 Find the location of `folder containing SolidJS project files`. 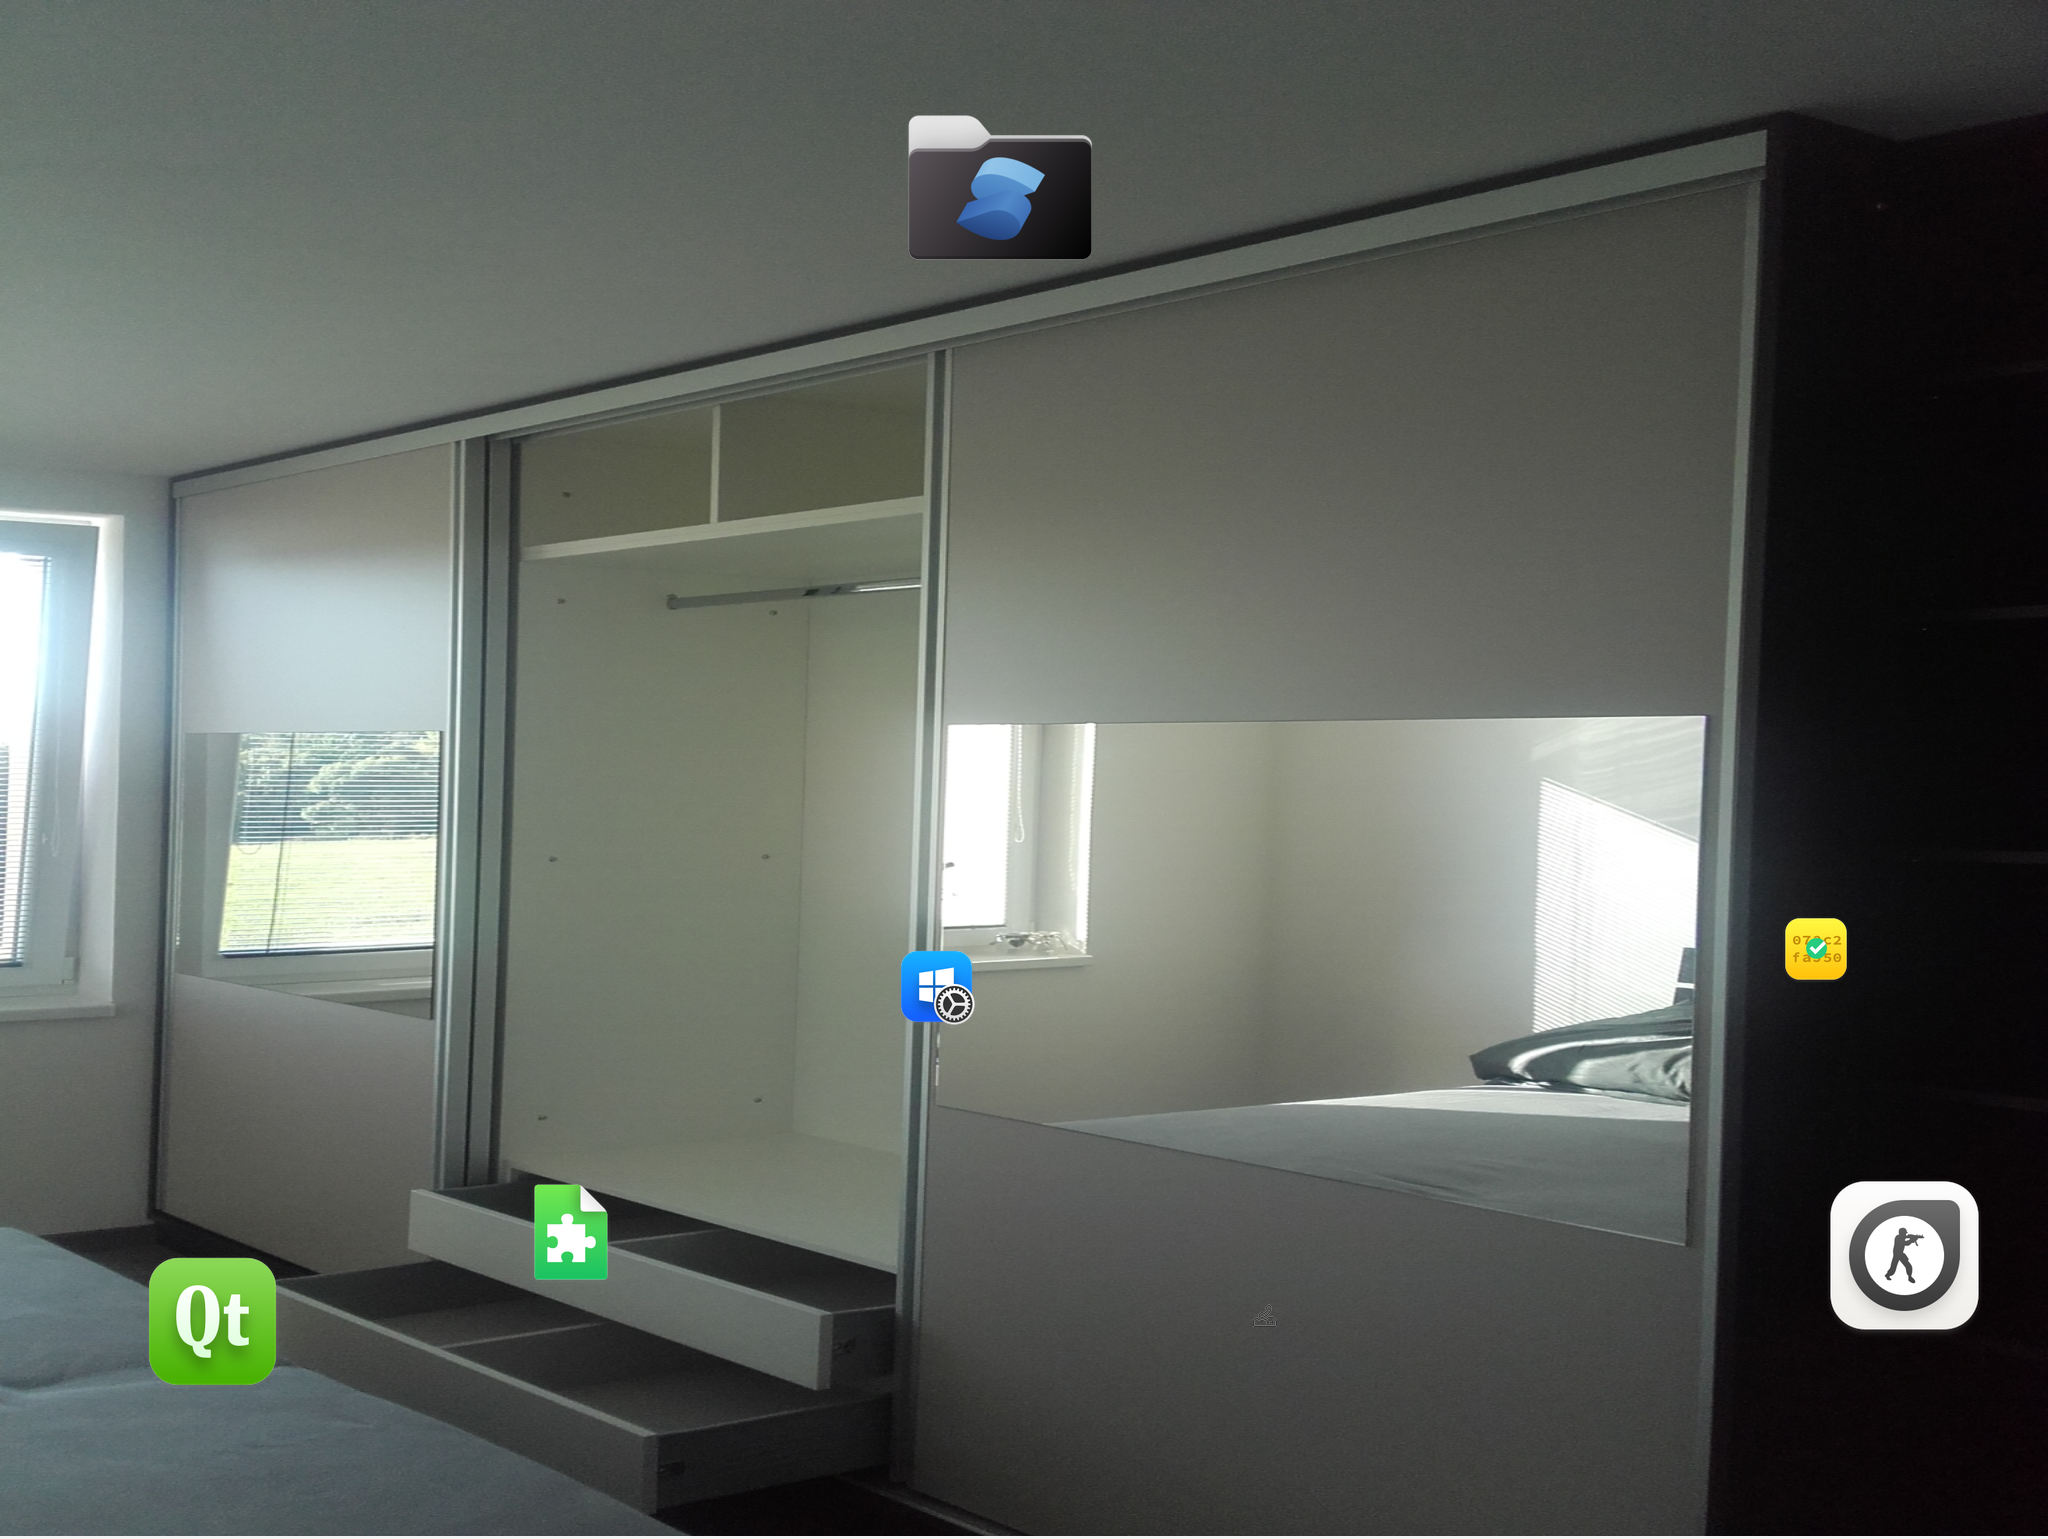

folder containing SolidJS project files is located at coordinates (999, 192).